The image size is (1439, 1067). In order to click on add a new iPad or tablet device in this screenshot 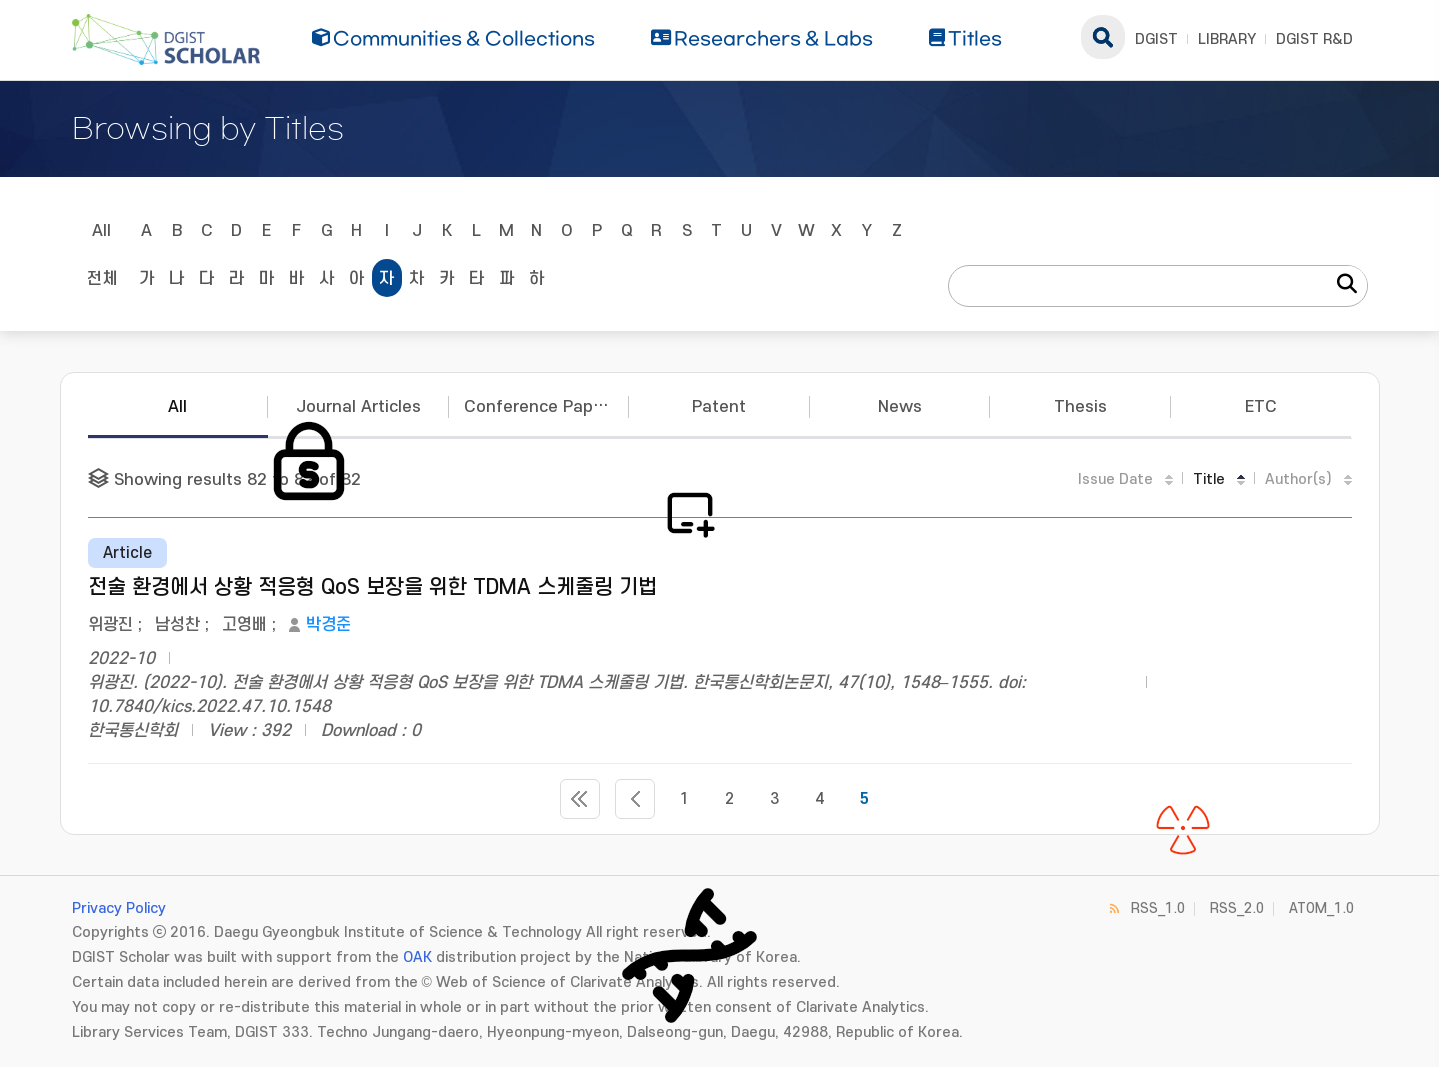, I will do `click(690, 513)`.